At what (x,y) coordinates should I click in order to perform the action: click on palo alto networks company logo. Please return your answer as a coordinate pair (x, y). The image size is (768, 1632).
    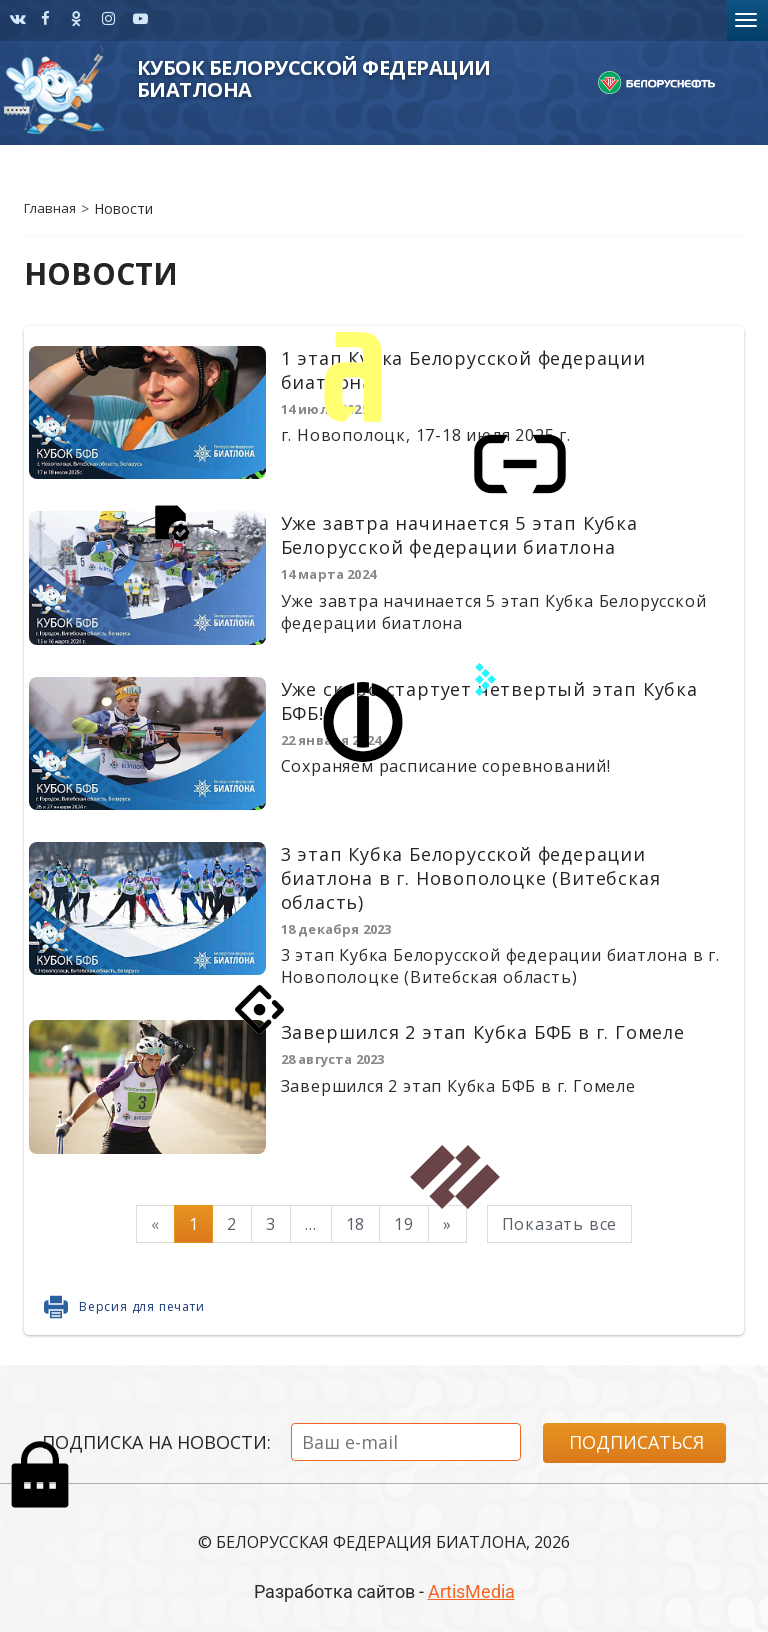
    Looking at the image, I should click on (455, 1177).